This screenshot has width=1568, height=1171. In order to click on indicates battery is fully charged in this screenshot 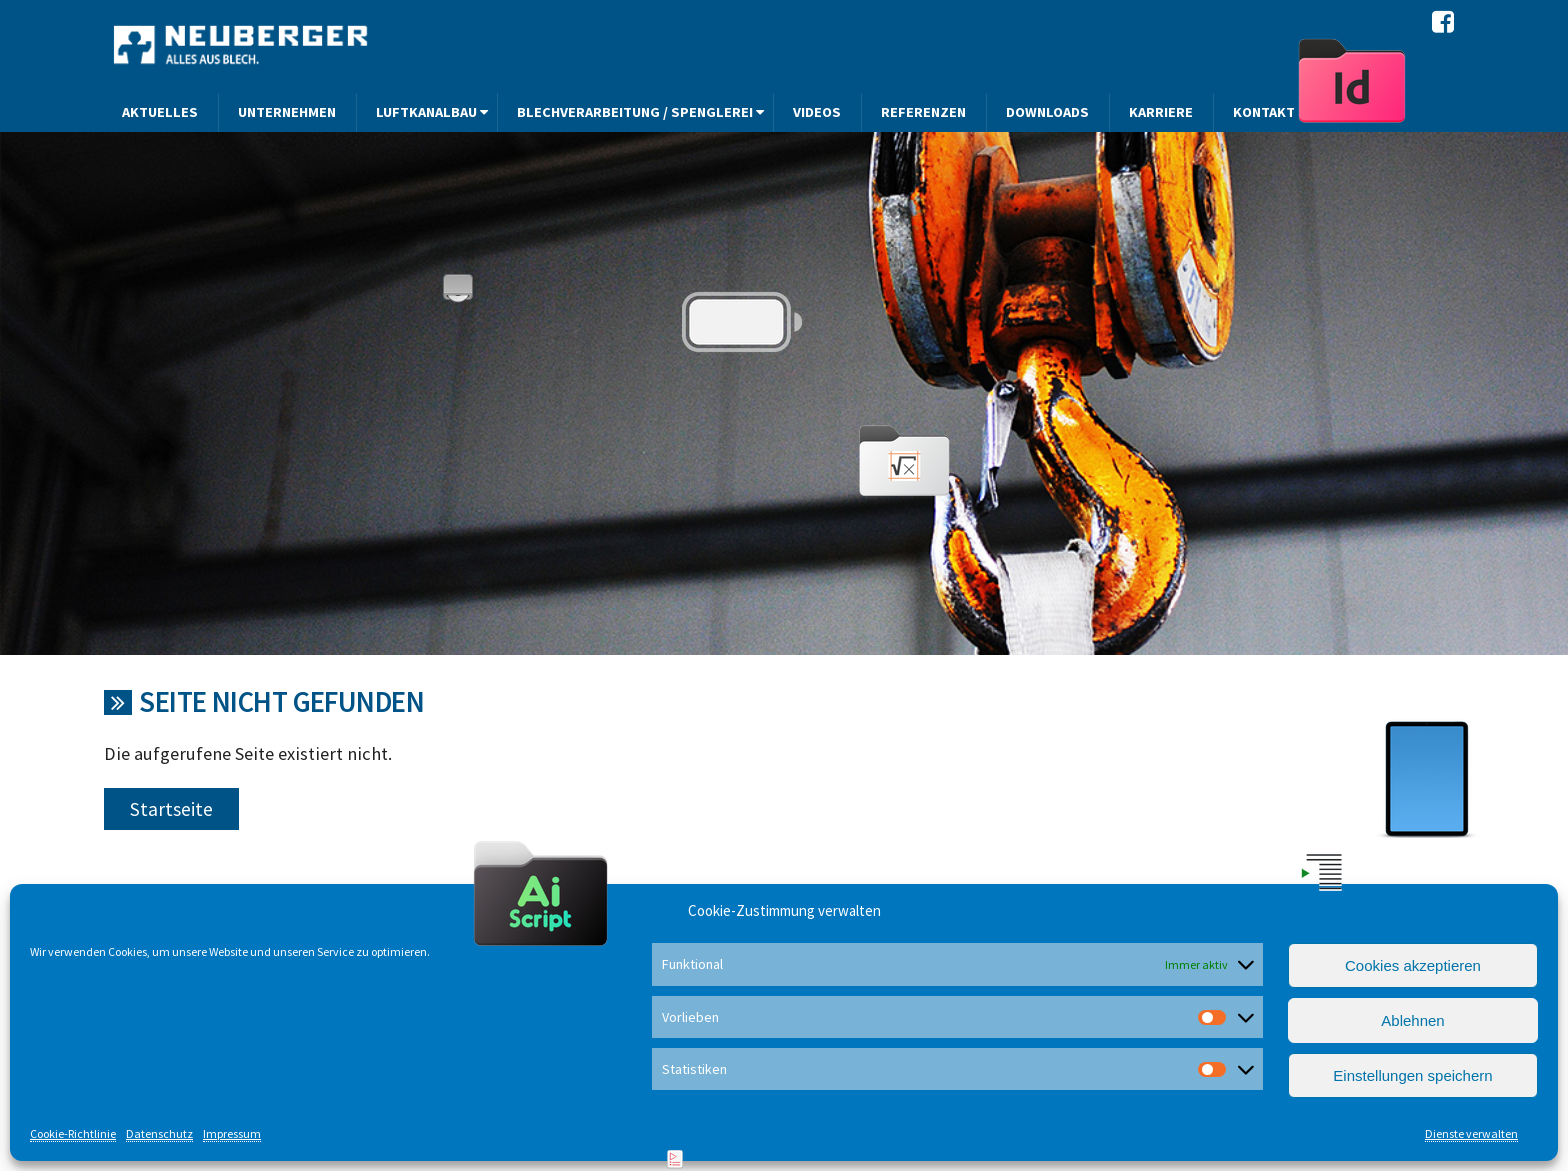, I will do `click(742, 322)`.